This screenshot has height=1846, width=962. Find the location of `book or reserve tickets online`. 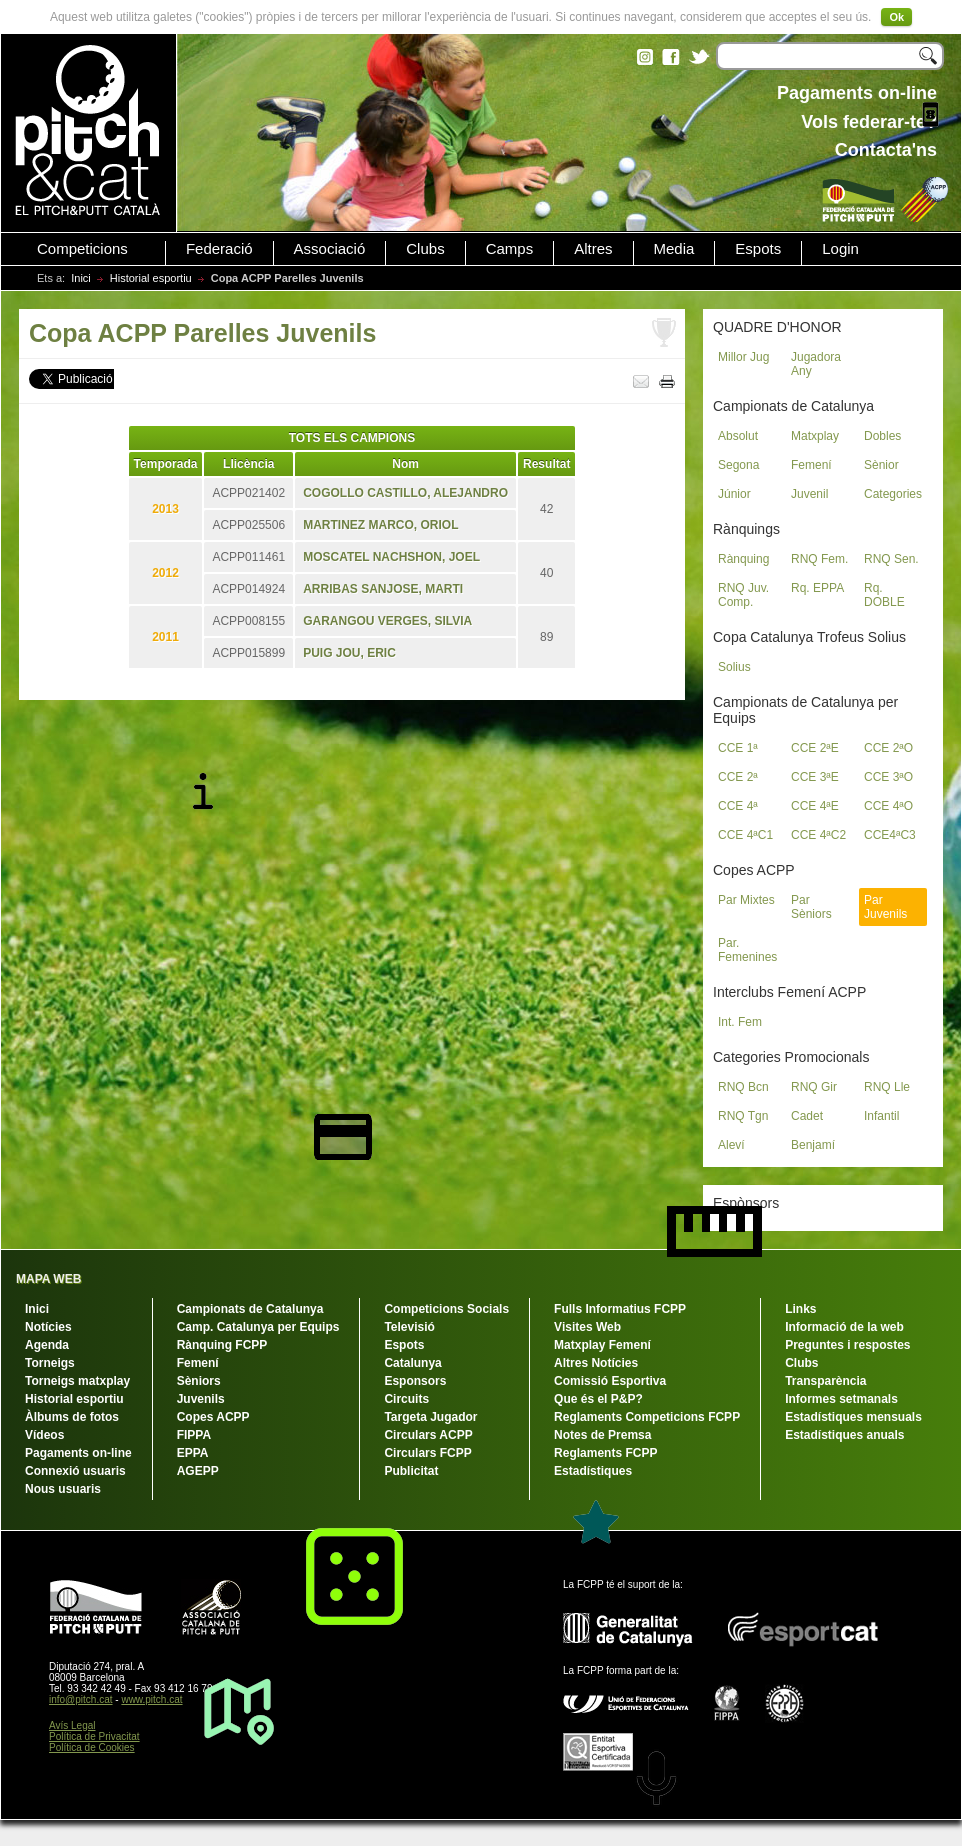

book or reserve tickets online is located at coordinates (930, 114).